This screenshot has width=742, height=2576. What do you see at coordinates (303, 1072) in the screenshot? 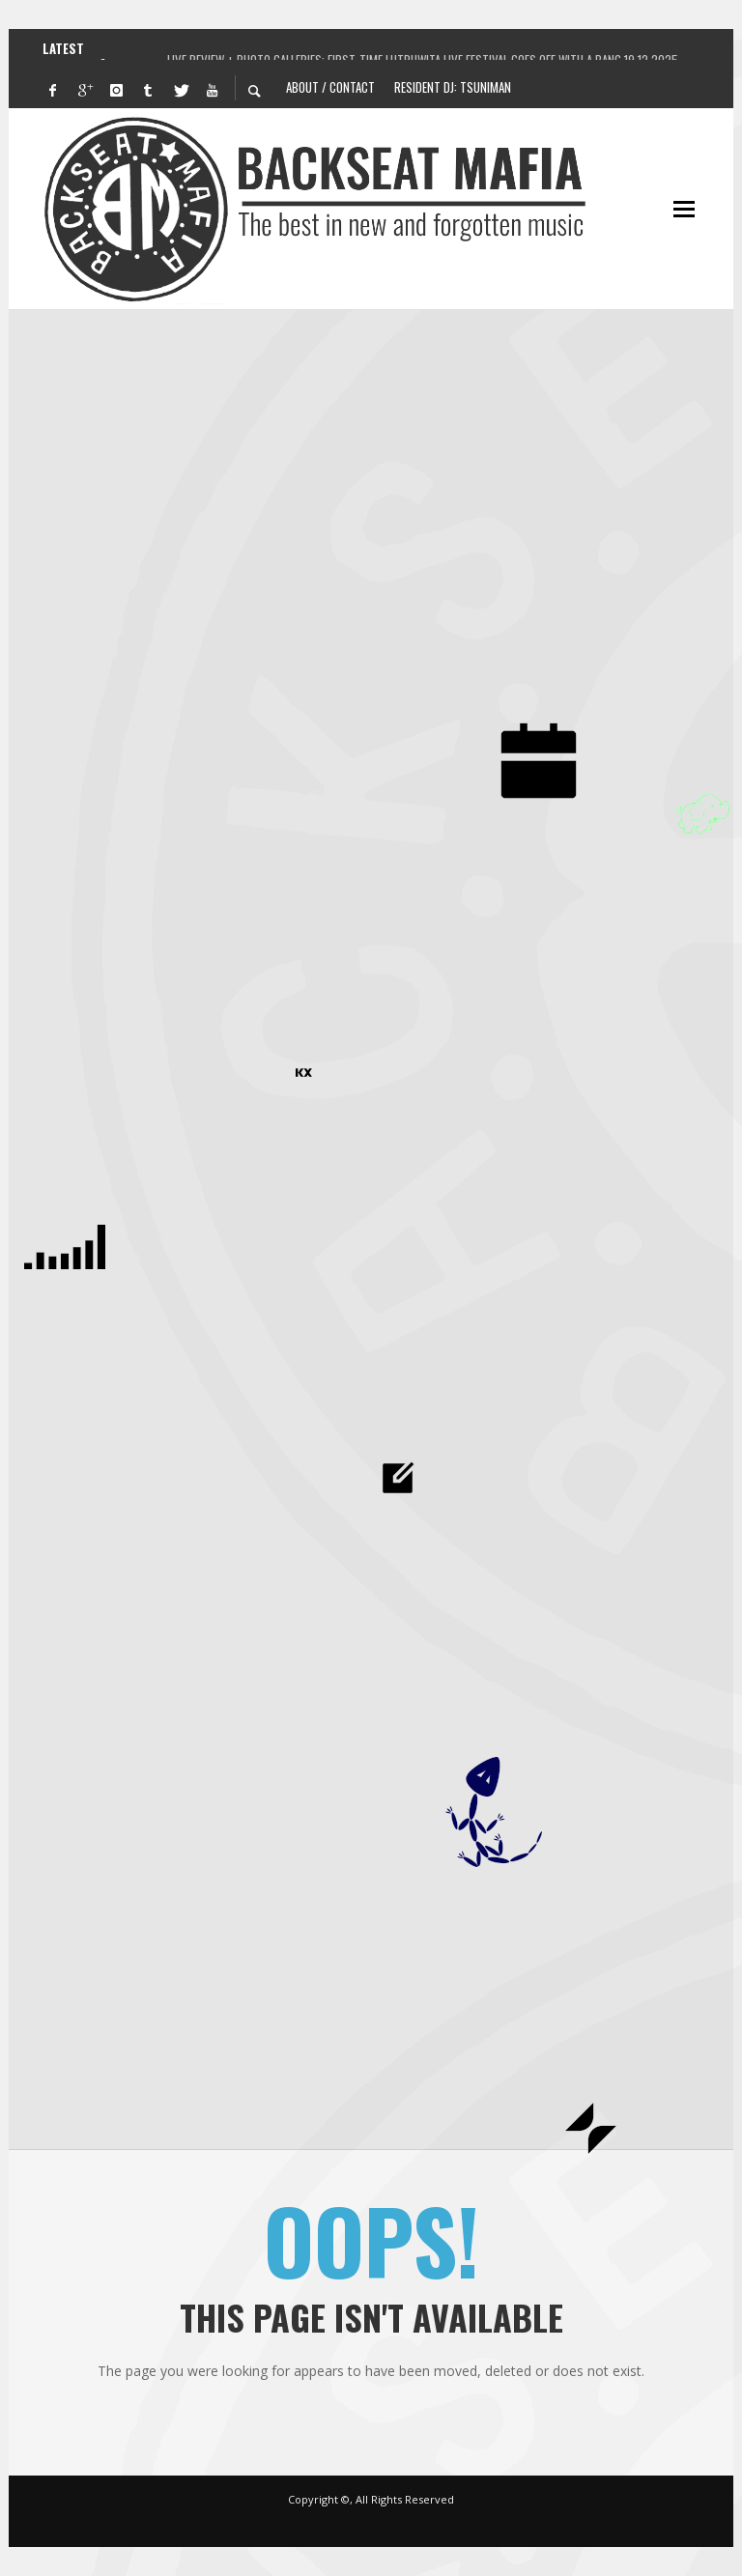
I see `kx systems company logo` at bounding box center [303, 1072].